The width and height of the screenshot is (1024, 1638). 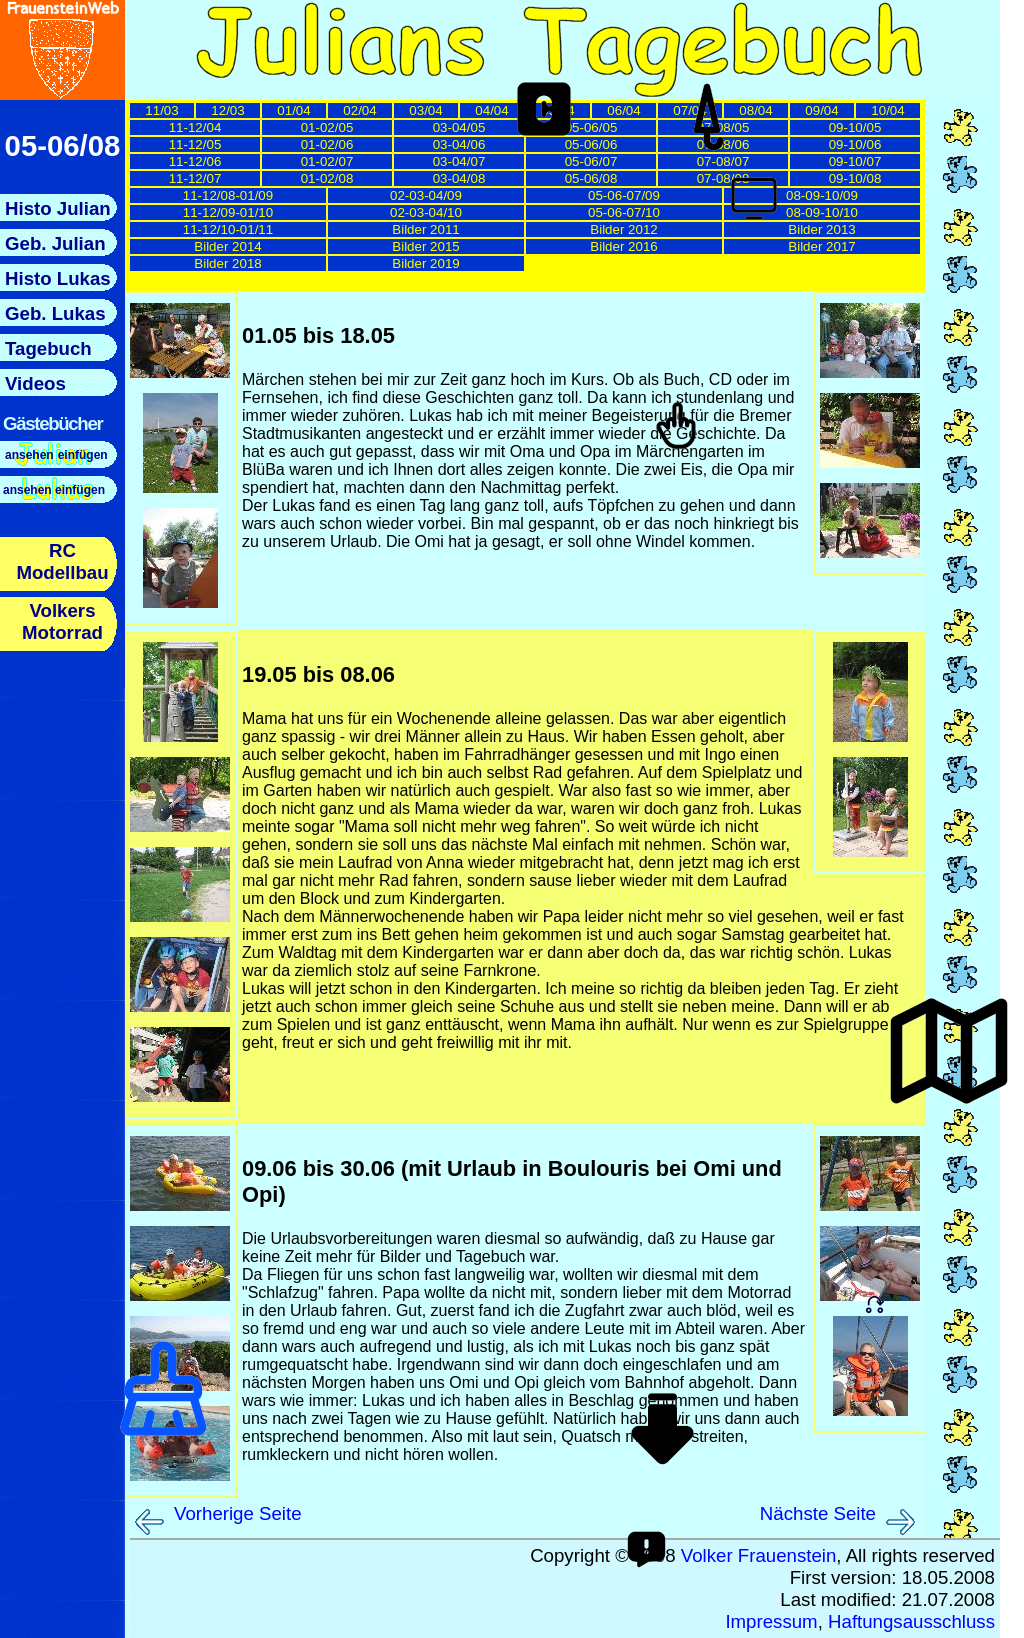 What do you see at coordinates (707, 117) in the screenshot?
I see `indicates dry or clear weather conditions` at bounding box center [707, 117].